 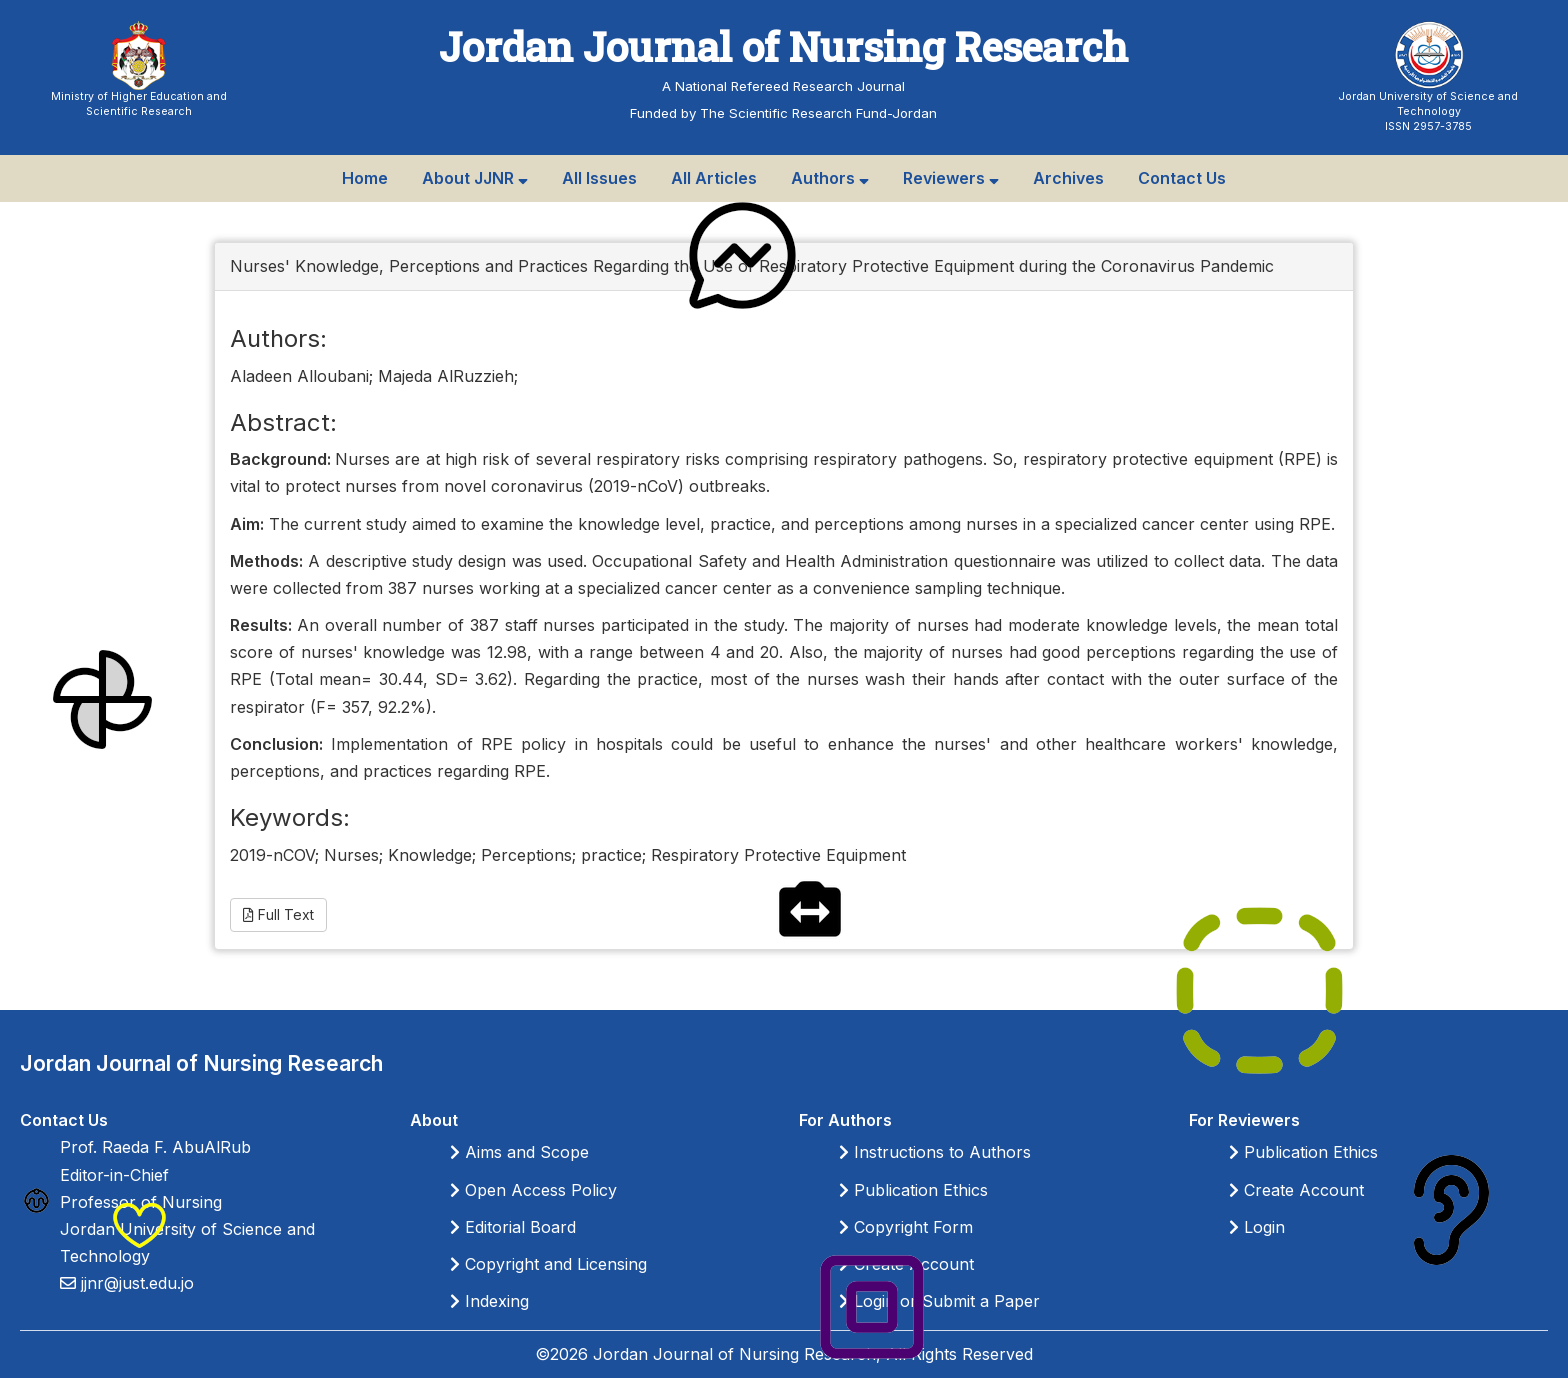 I want to click on switch between front and rear camera, so click(x=810, y=912).